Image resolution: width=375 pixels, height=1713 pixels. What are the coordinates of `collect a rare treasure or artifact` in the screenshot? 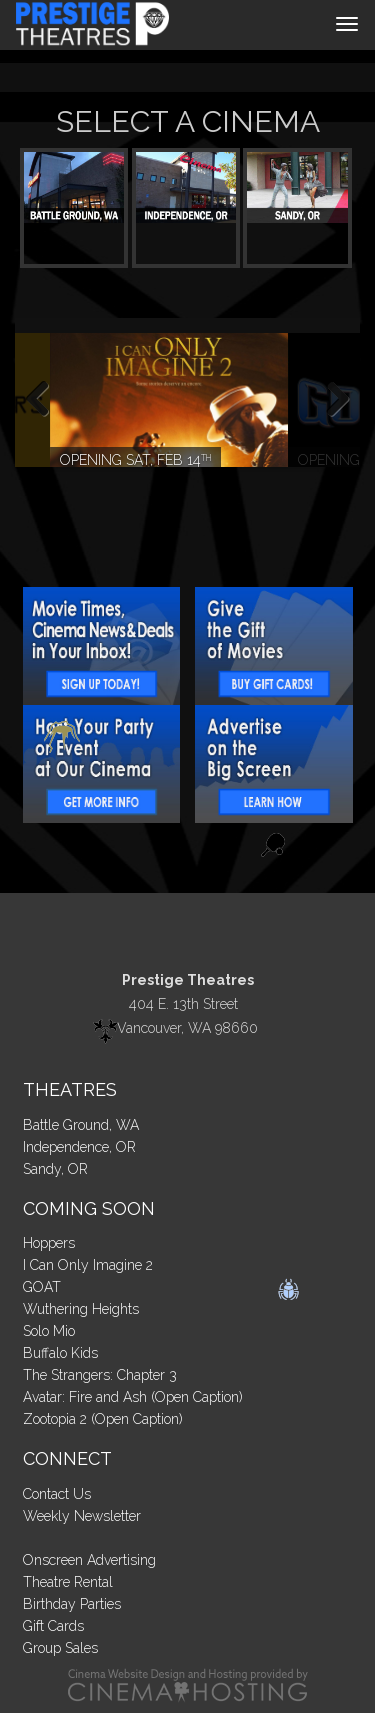 It's located at (288, 1289).